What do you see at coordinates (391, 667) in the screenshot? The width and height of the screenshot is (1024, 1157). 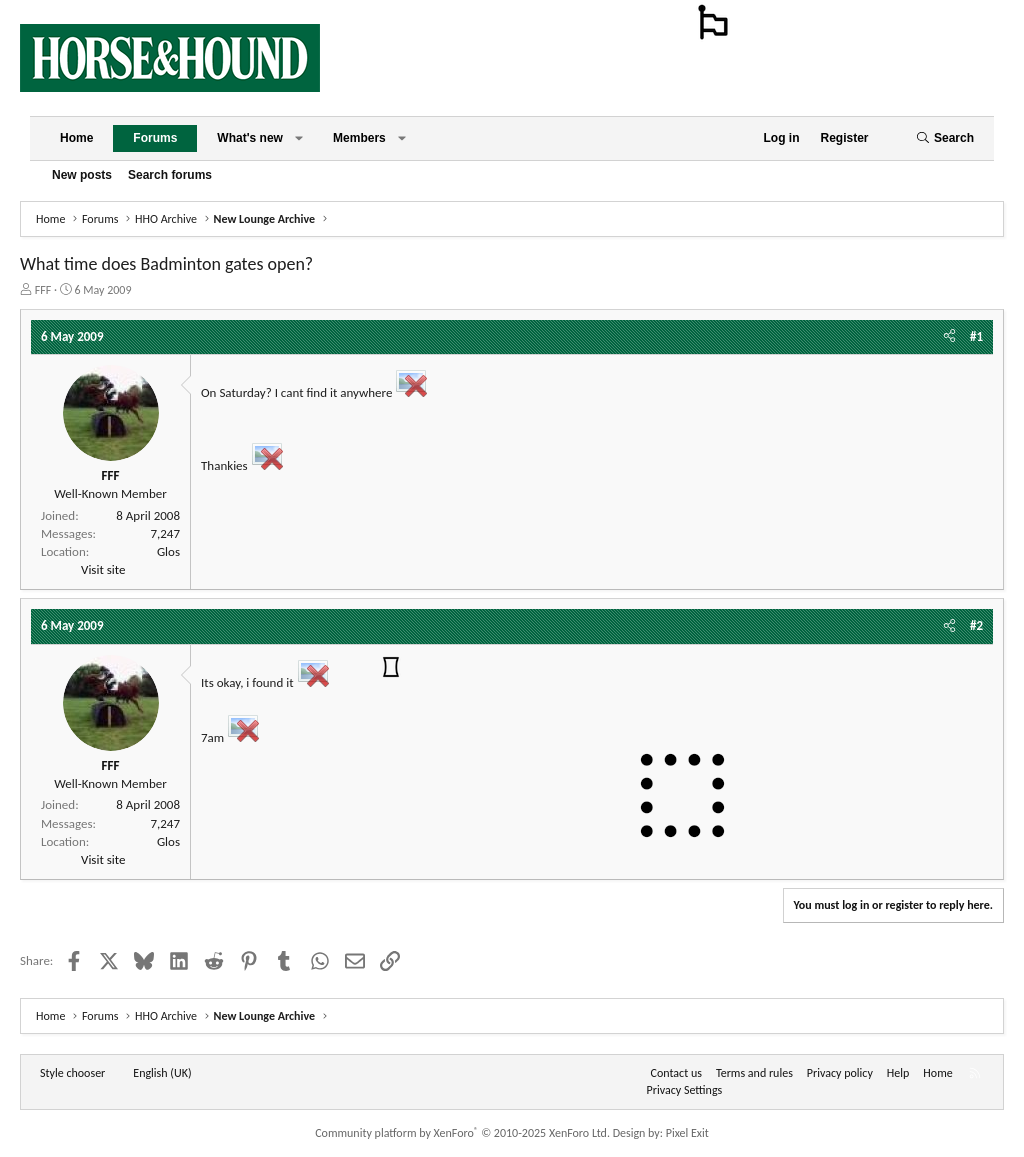 I see `switch to vertical panorama mode` at bounding box center [391, 667].